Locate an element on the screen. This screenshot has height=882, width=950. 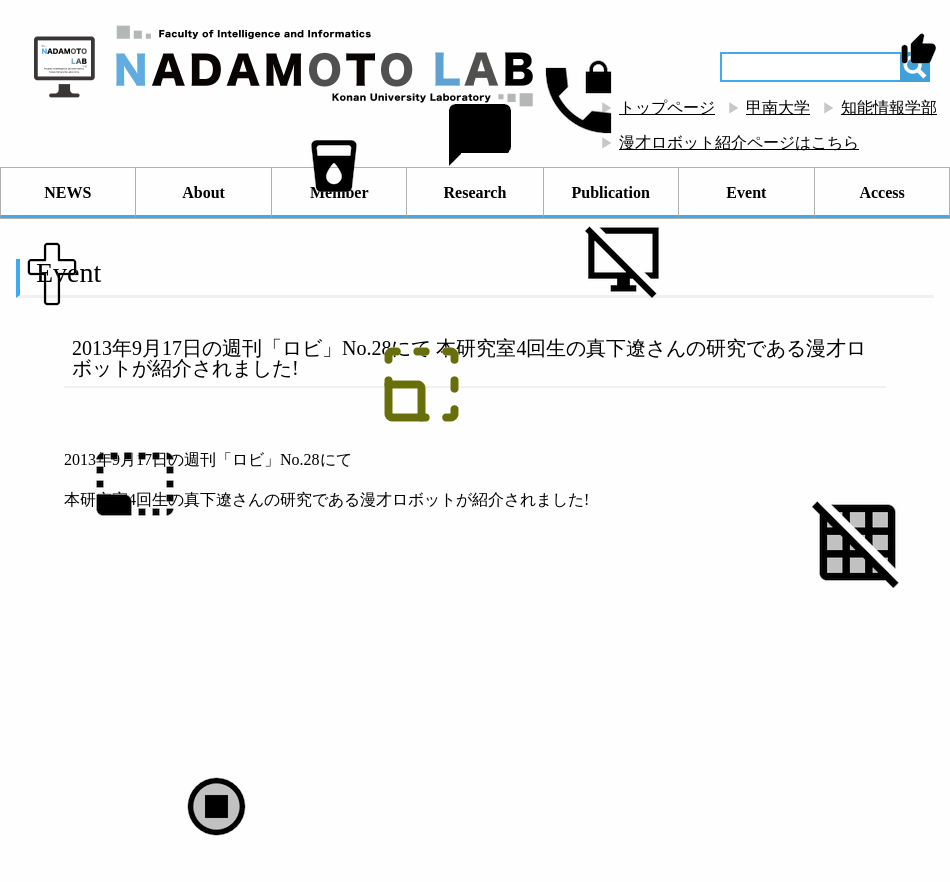
desktop access is currently disabled is located at coordinates (623, 259).